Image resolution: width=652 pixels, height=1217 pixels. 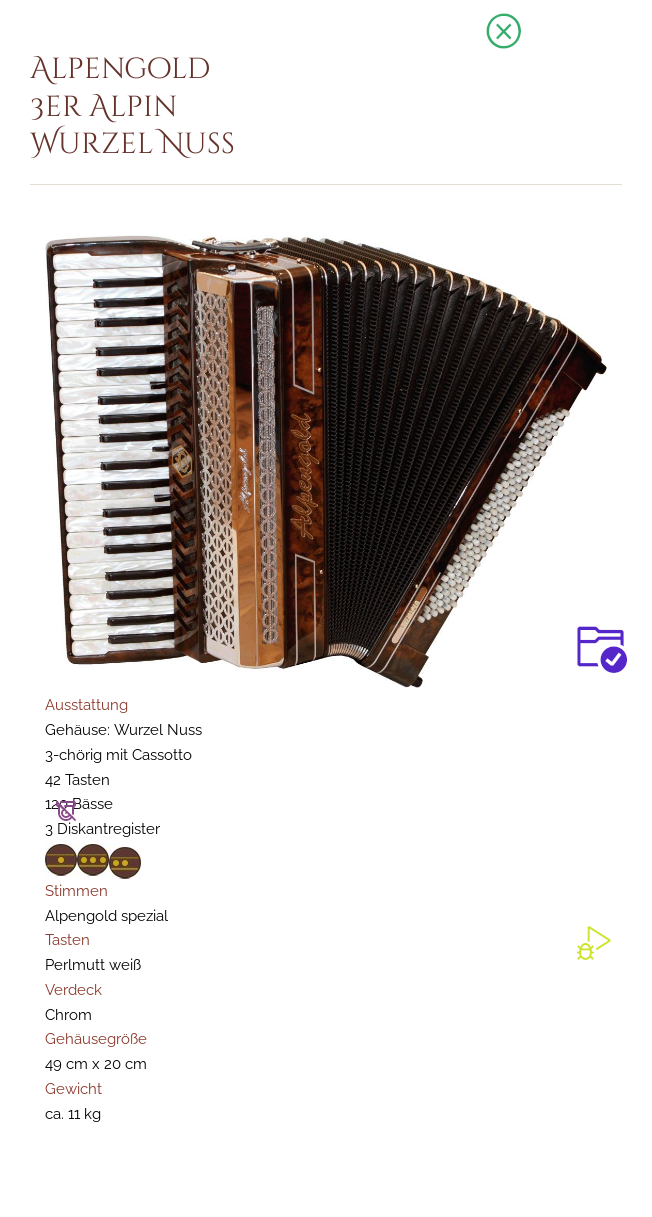 I want to click on indicates the currently active or selected folder, so click(x=600, y=646).